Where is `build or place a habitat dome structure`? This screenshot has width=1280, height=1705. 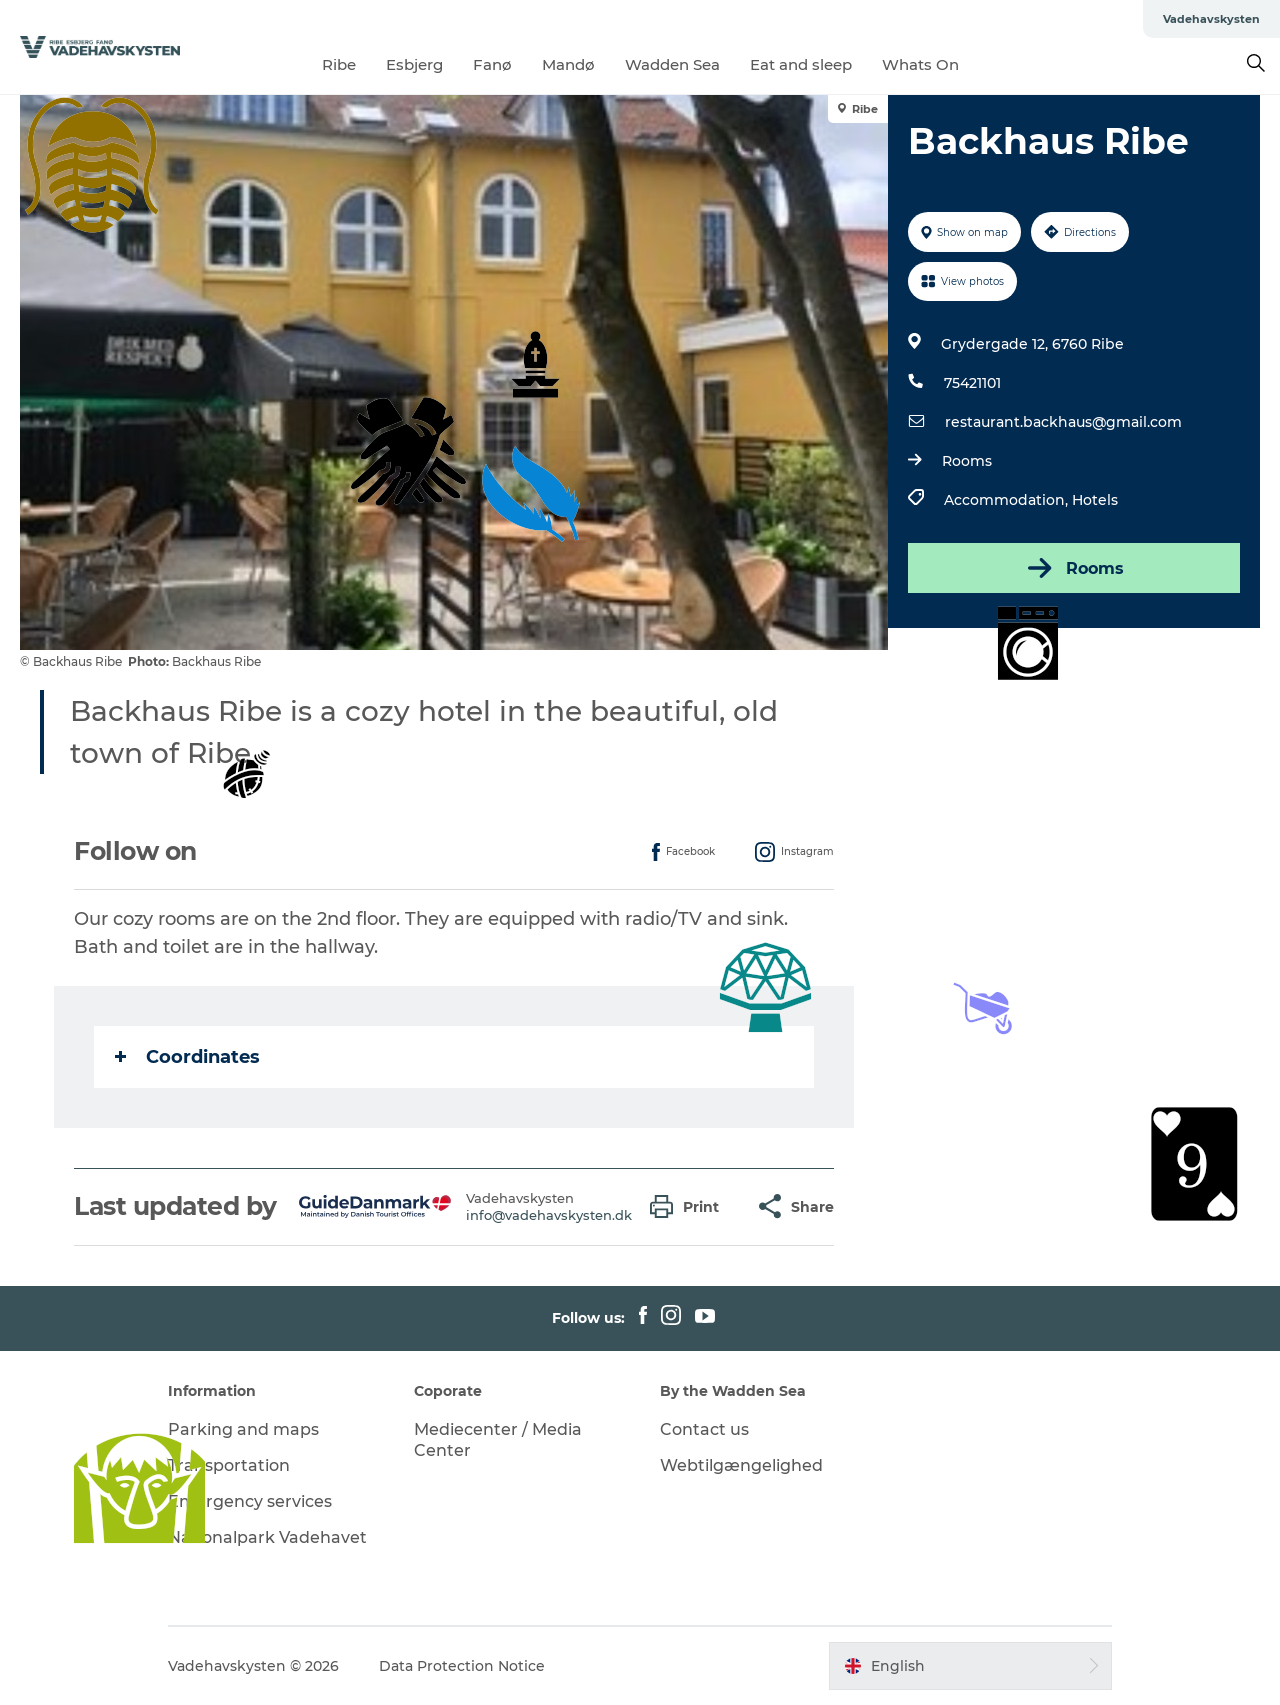 build or place a habitat dome structure is located at coordinates (765, 986).